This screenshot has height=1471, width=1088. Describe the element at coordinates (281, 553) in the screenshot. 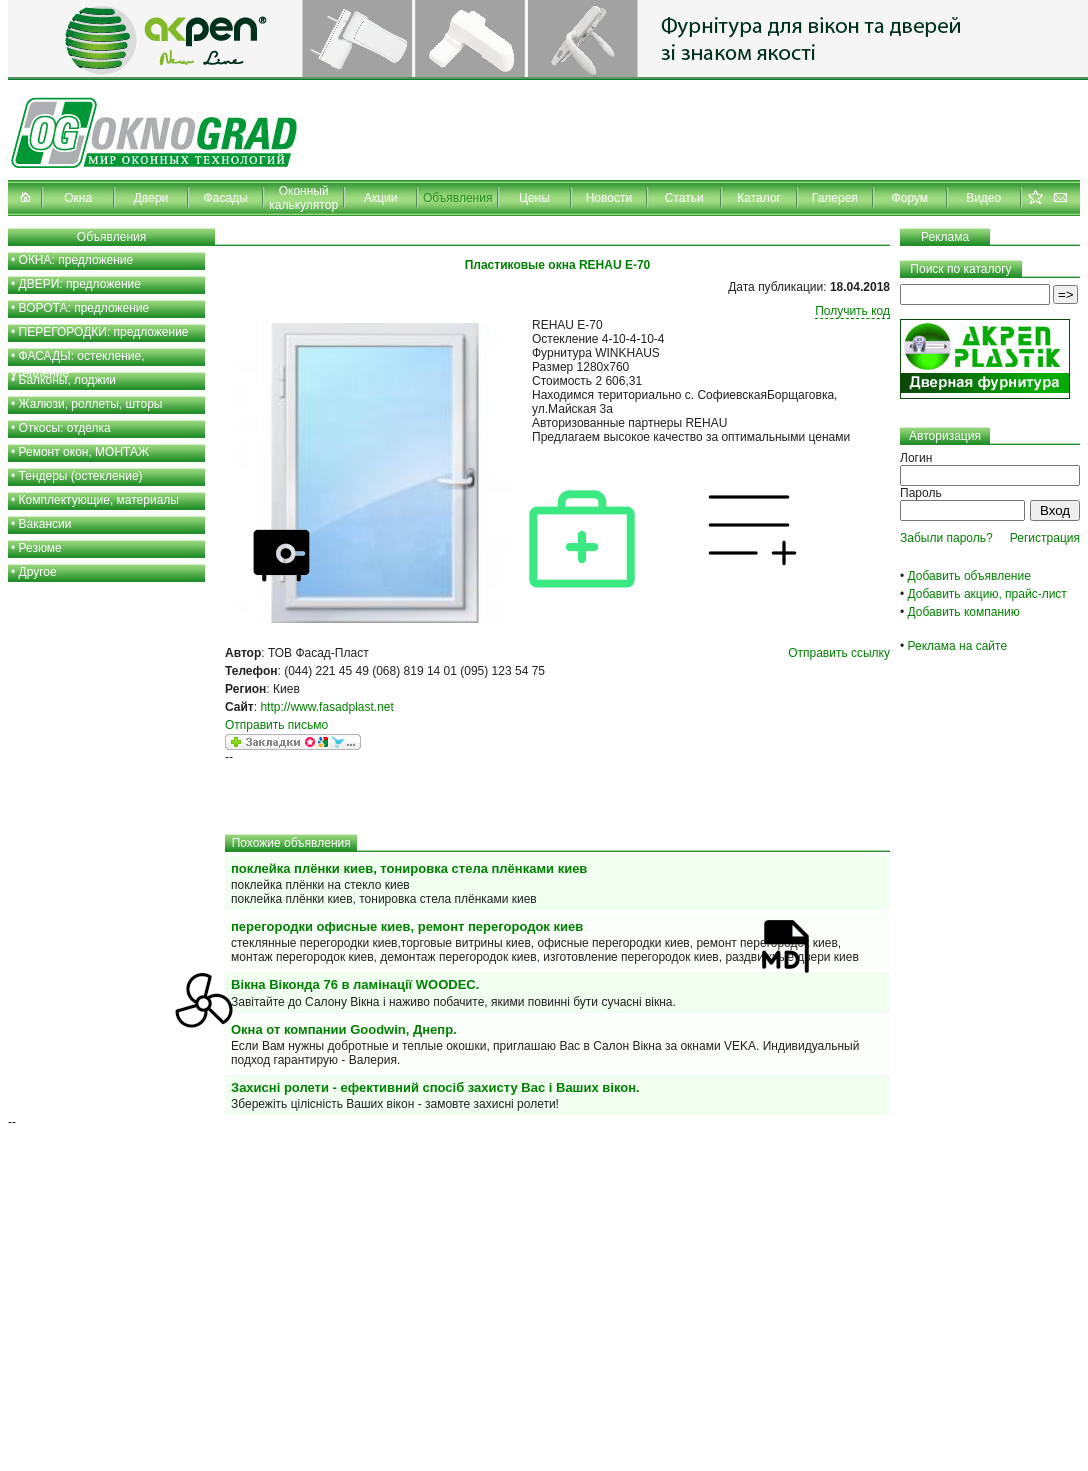

I see `access secure storage or vault` at that location.